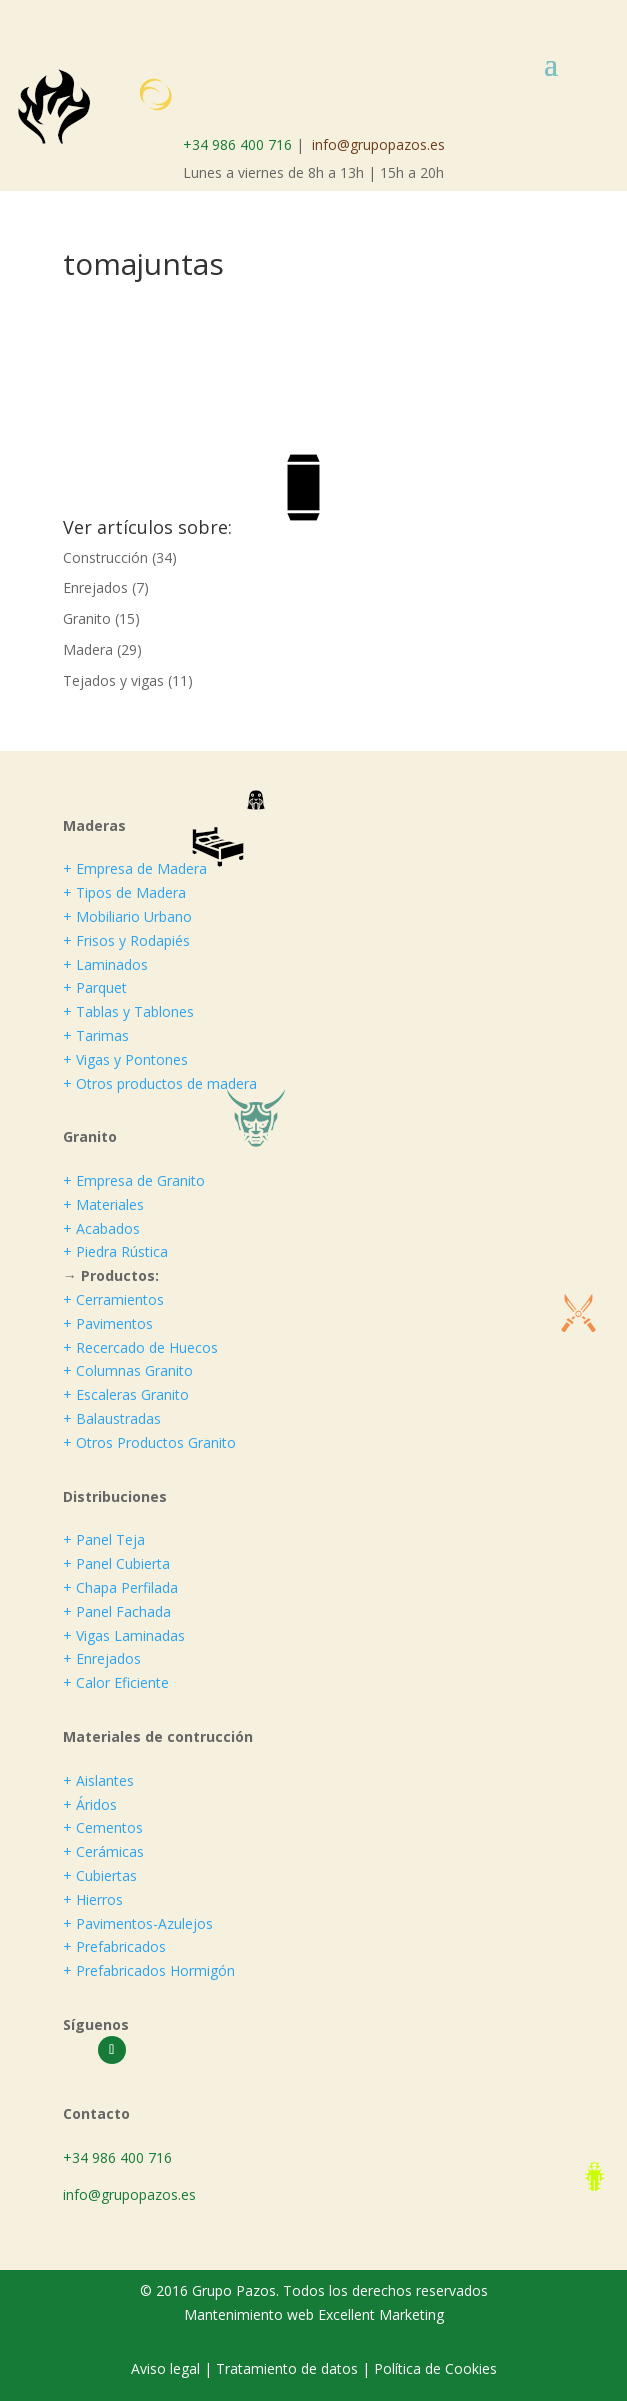  Describe the element at coordinates (578, 1312) in the screenshot. I see `trim or cut selected content` at that location.